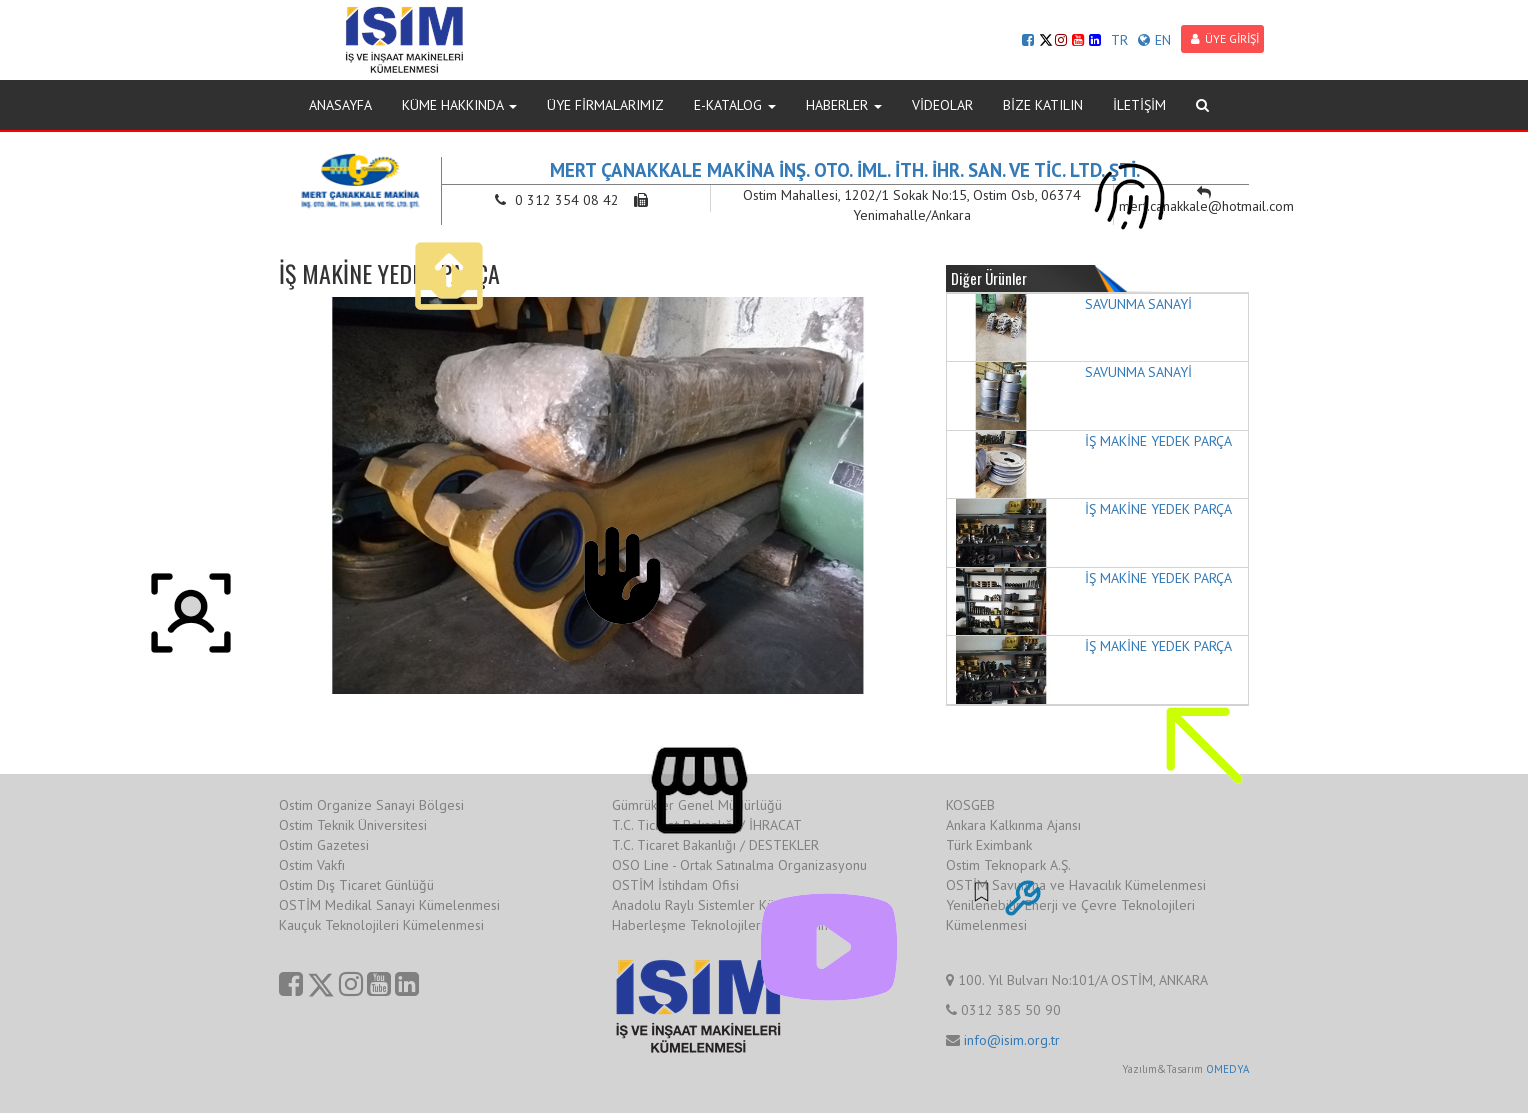 The width and height of the screenshot is (1528, 1113). What do you see at coordinates (1204, 745) in the screenshot?
I see `navigate back to previous screen` at bounding box center [1204, 745].